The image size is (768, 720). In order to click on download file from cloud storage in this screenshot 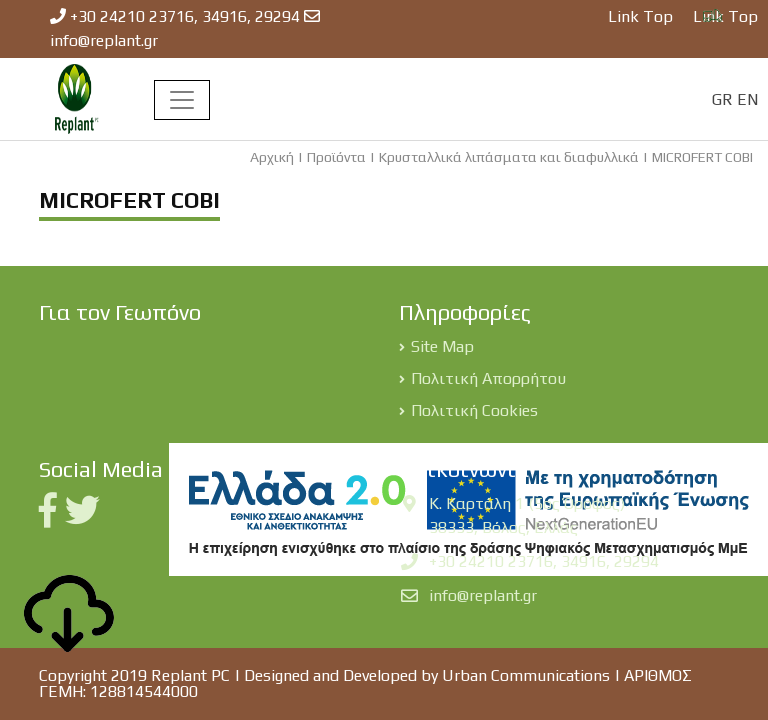, I will do `click(67, 607)`.